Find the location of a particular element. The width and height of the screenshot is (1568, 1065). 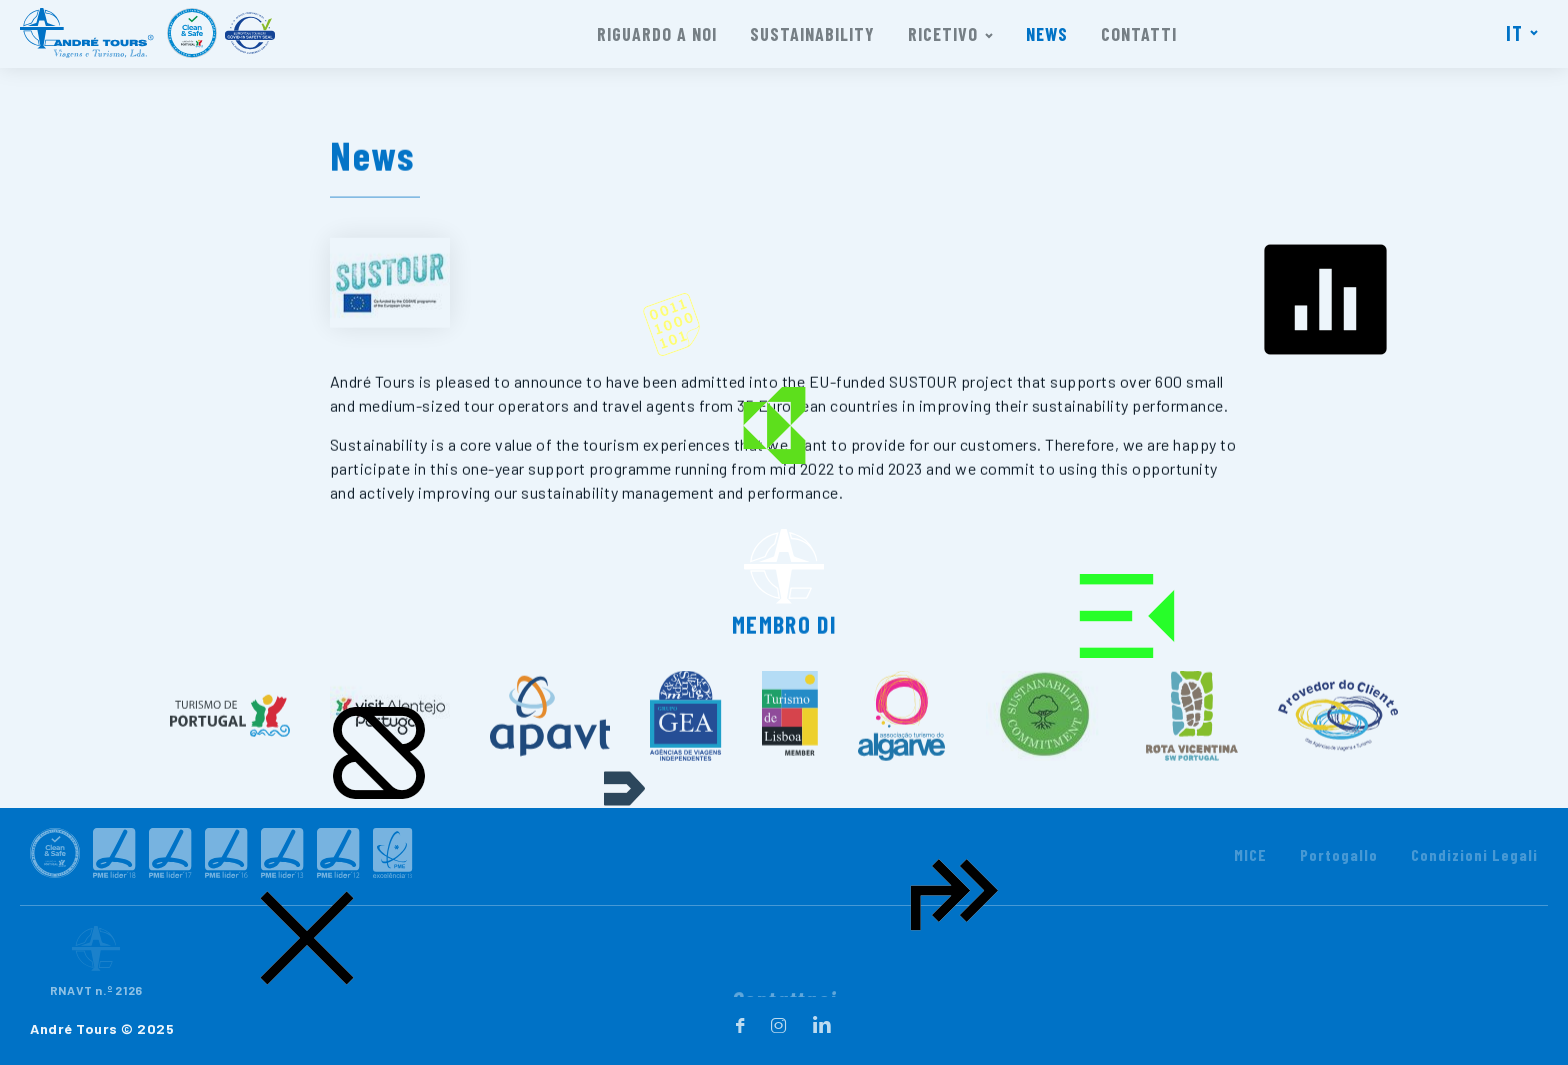

forward message or content is located at coordinates (950, 895).